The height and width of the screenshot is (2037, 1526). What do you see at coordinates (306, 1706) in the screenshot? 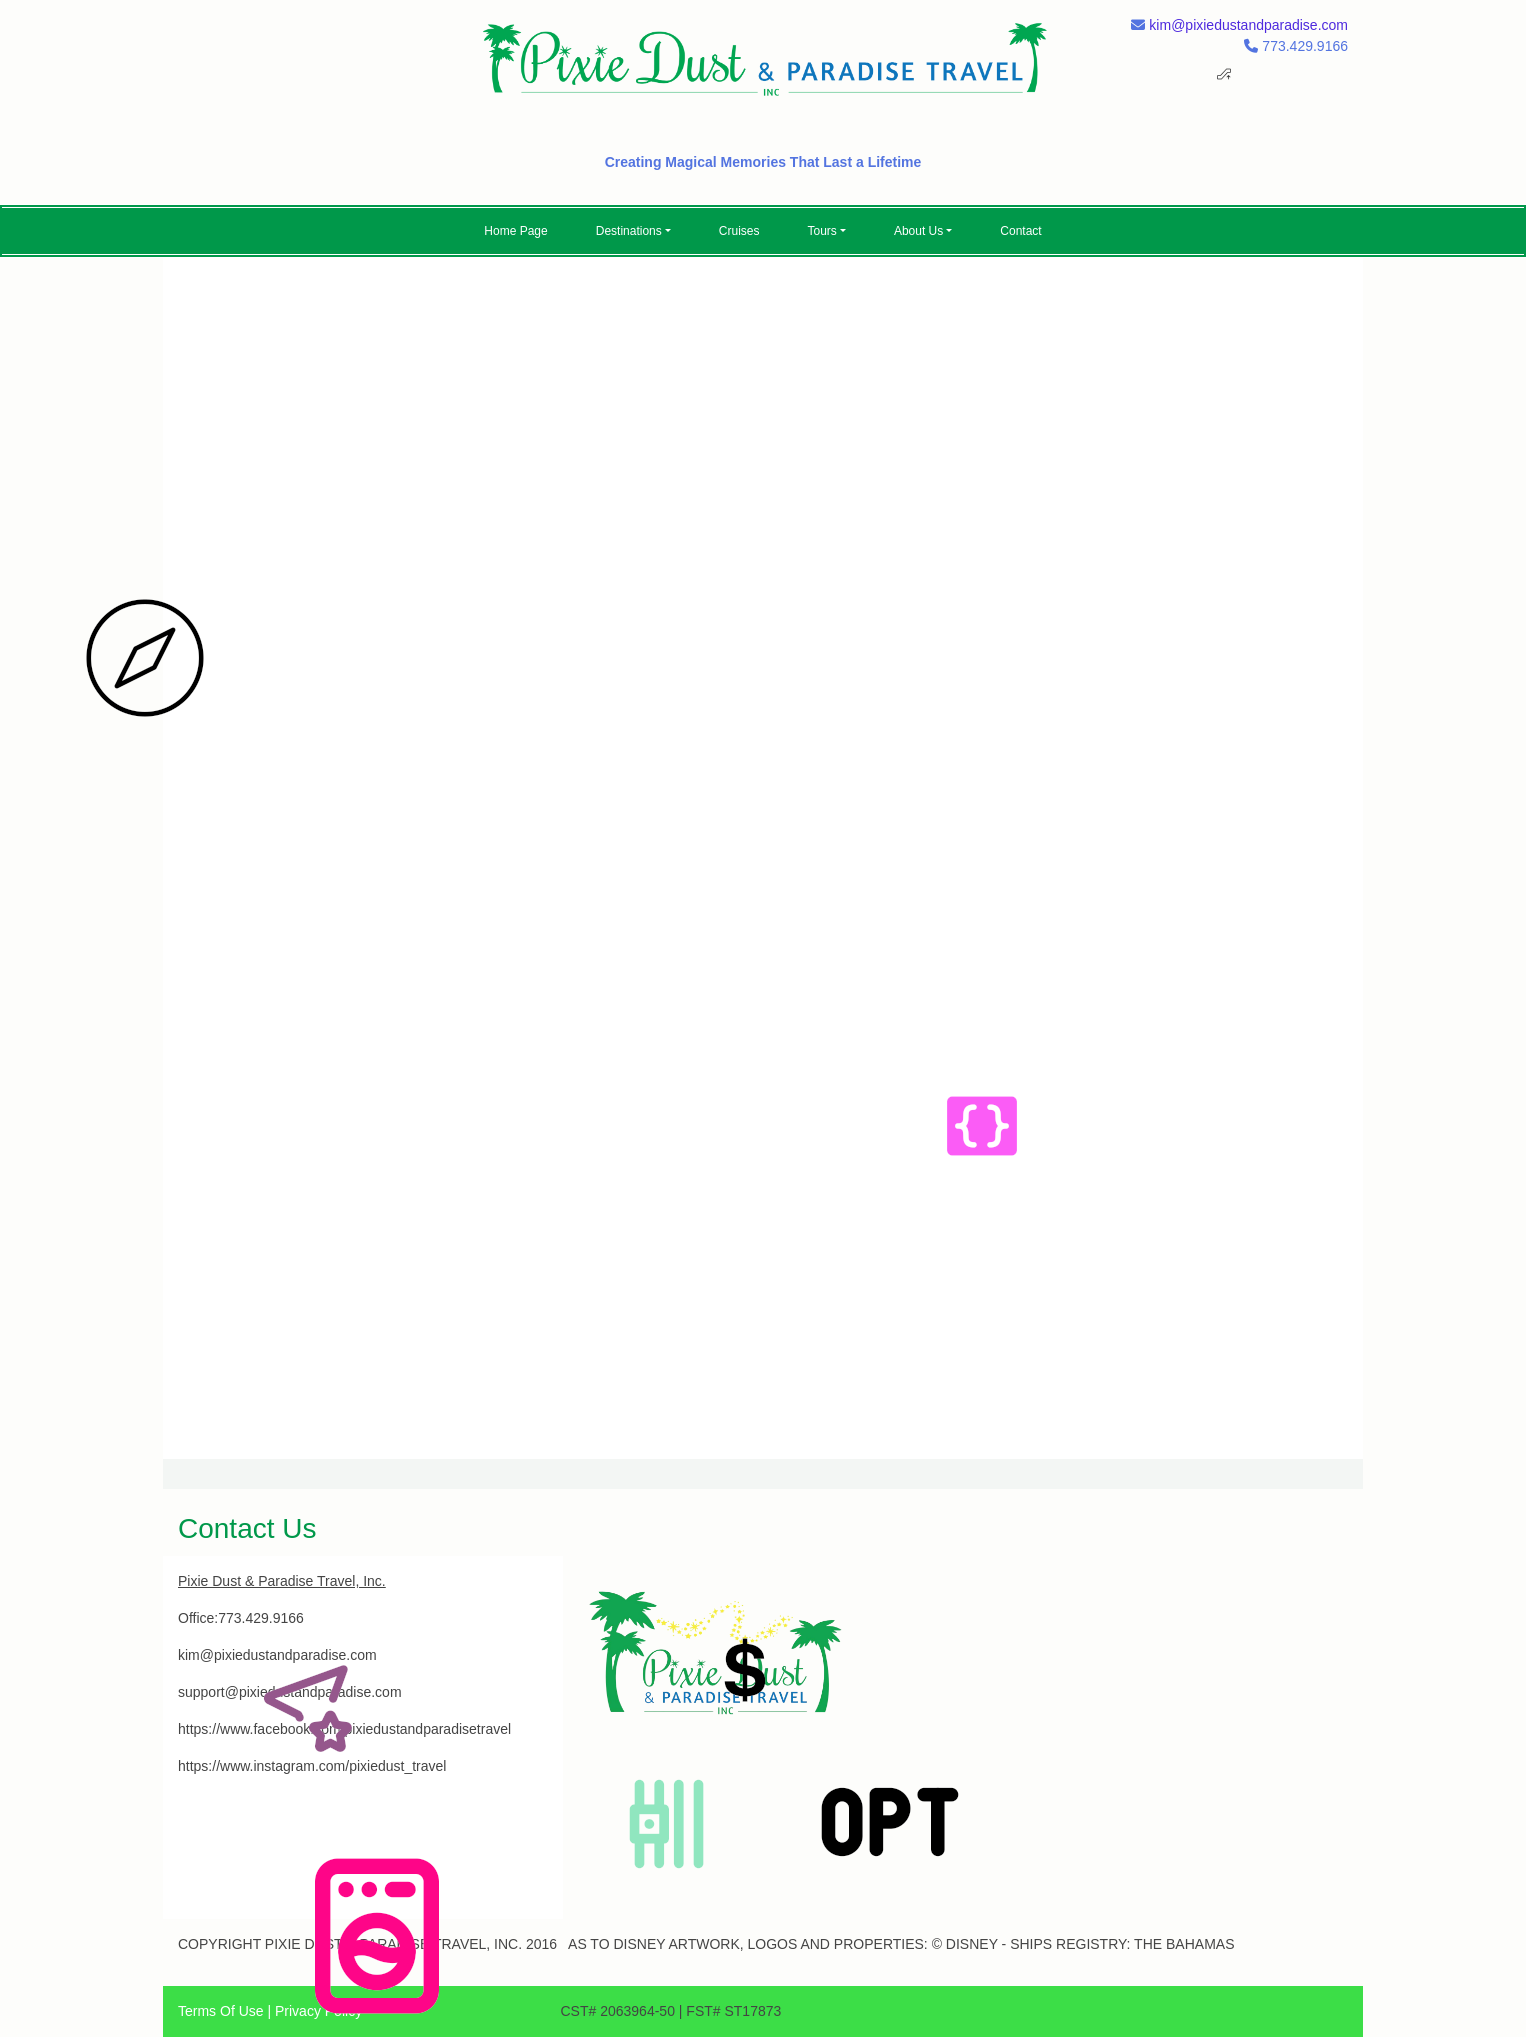
I see `mark a location as favorite` at bounding box center [306, 1706].